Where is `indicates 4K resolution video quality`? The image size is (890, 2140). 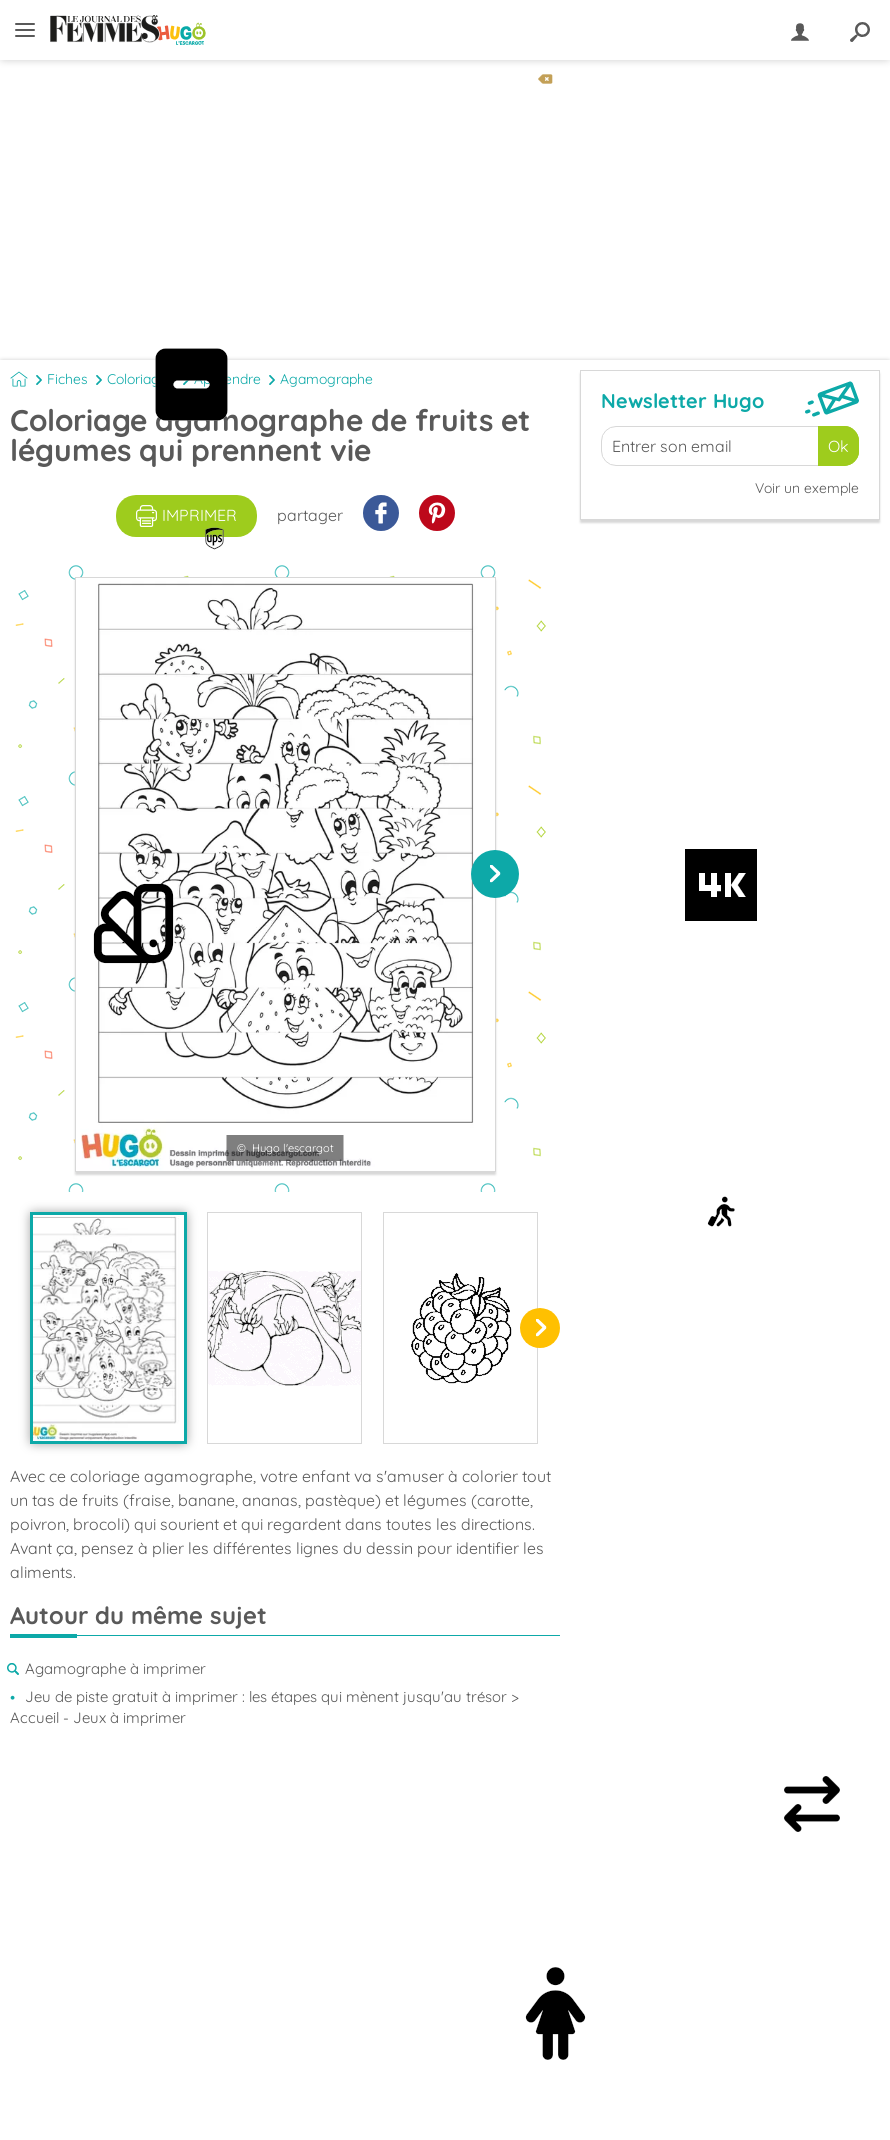
indicates 4K resolution video quality is located at coordinates (721, 885).